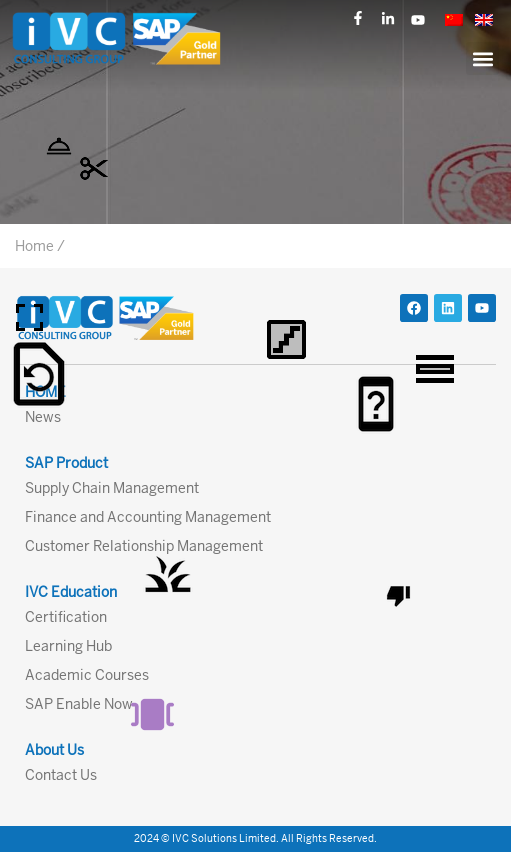 The height and width of the screenshot is (852, 511). Describe the element at coordinates (376, 404) in the screenshot. I see `unknown or unrecognized device connected` at that location.